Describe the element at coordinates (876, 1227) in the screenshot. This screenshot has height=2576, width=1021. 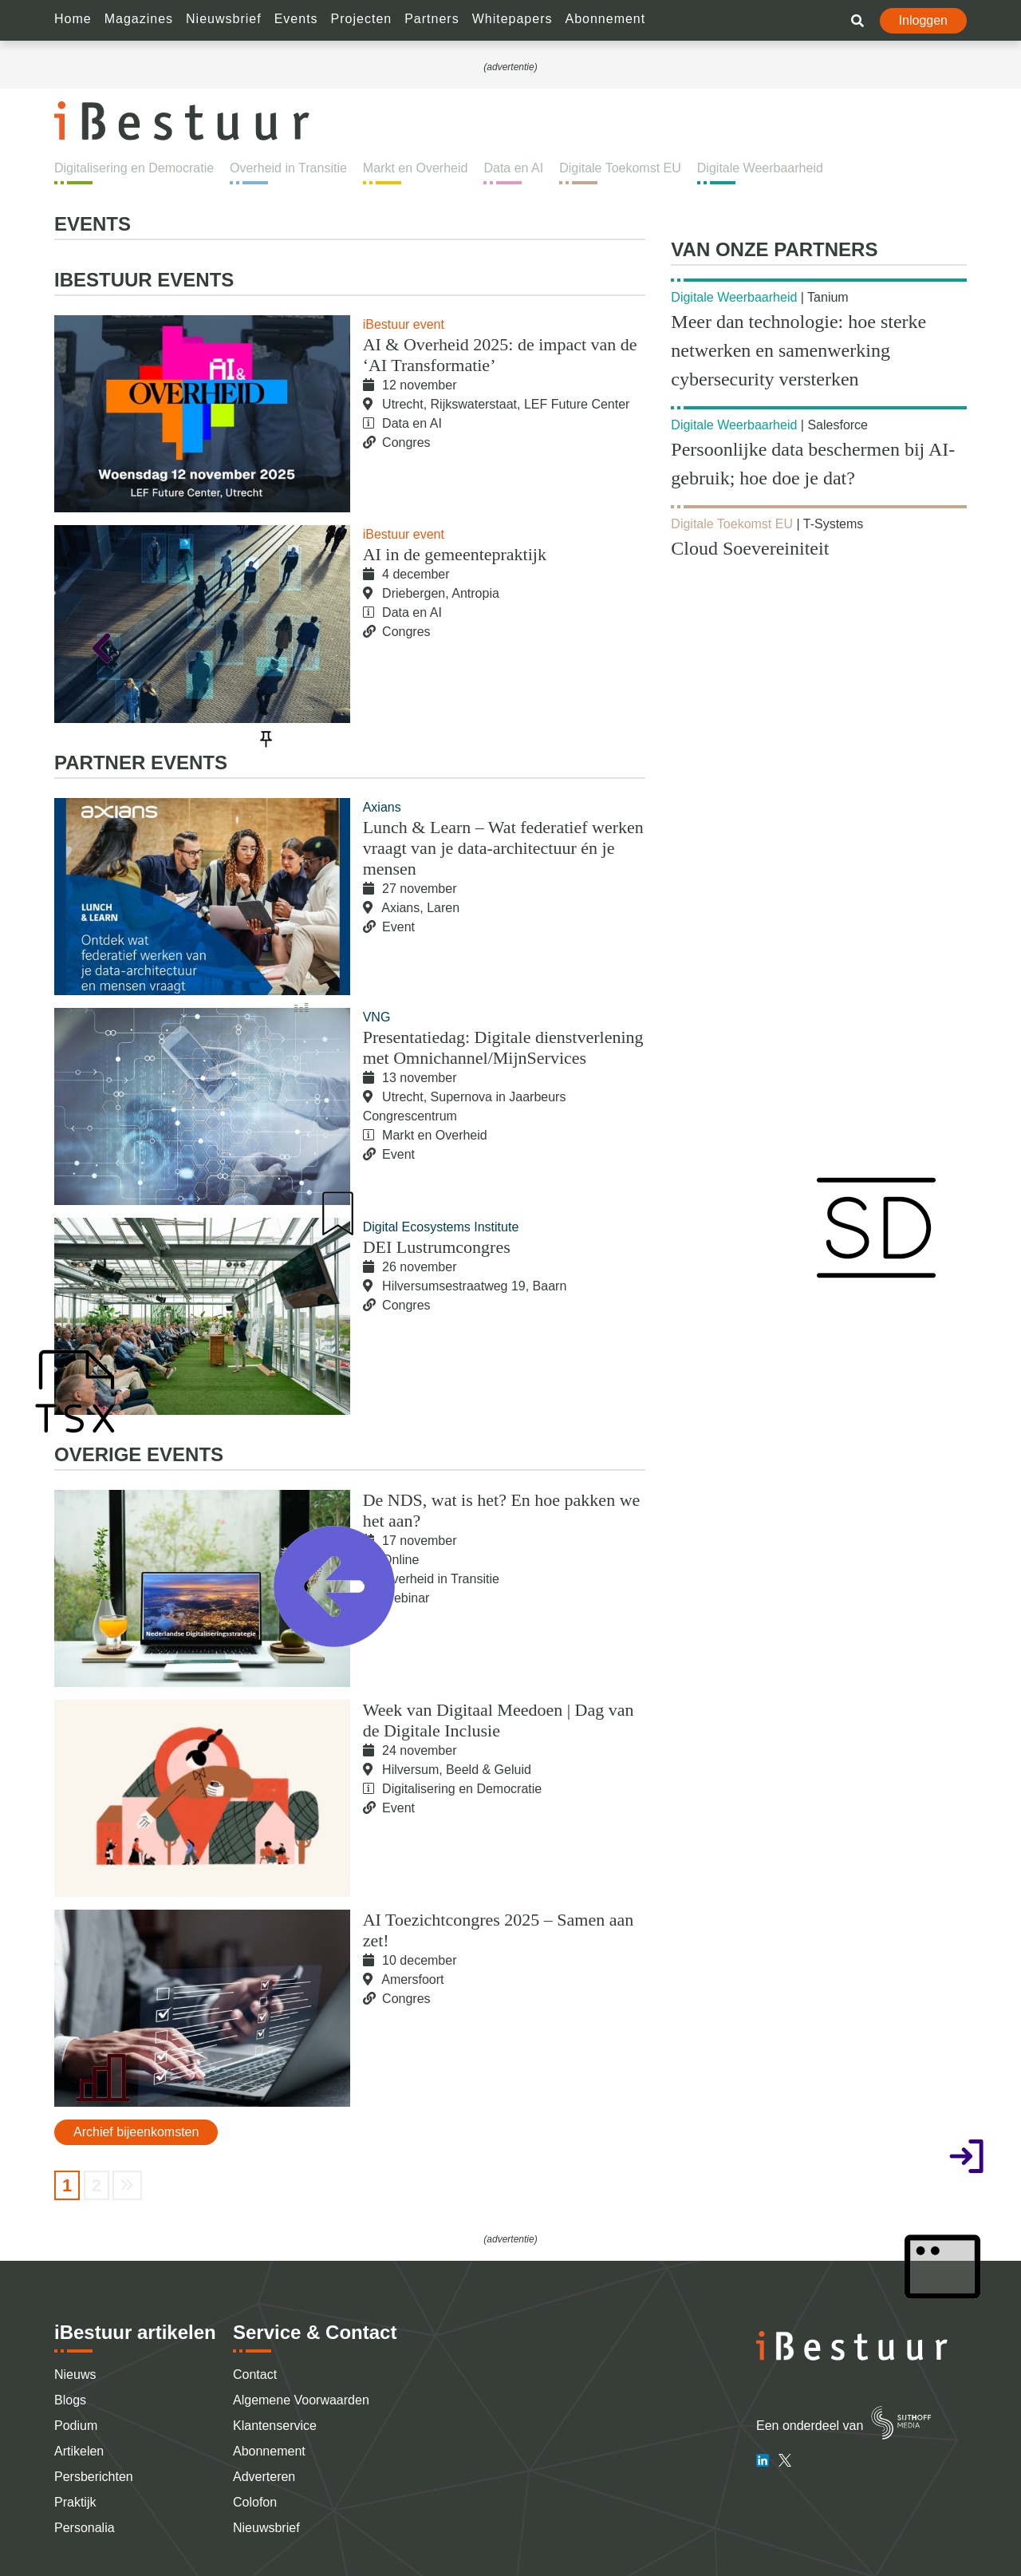
I see `indicates standard definition video quality` at that location.